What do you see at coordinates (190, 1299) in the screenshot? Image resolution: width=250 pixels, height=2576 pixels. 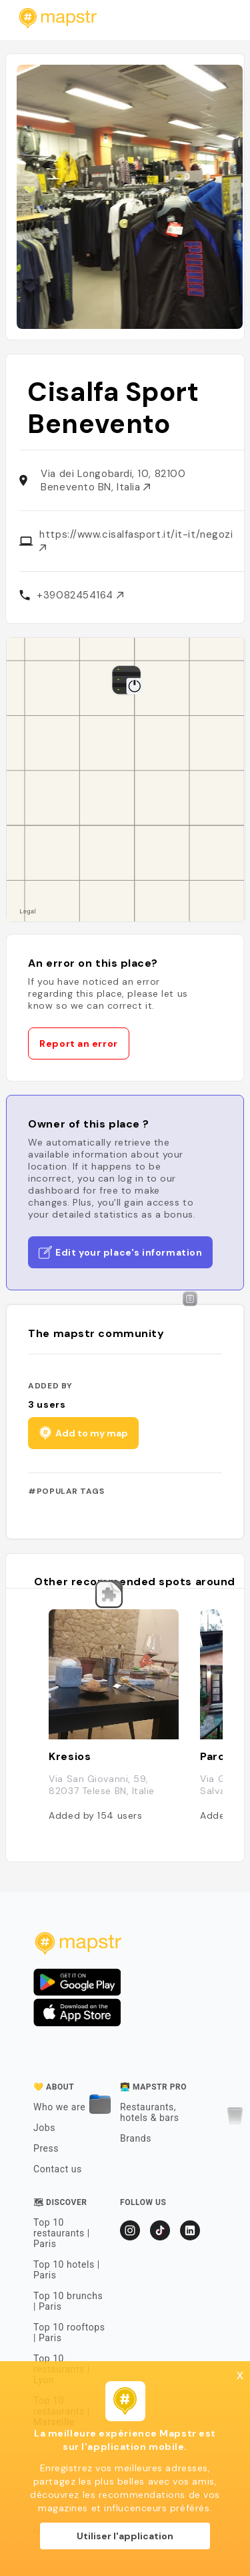 I see `access clipboard history` at bounding box center [190, 1299].